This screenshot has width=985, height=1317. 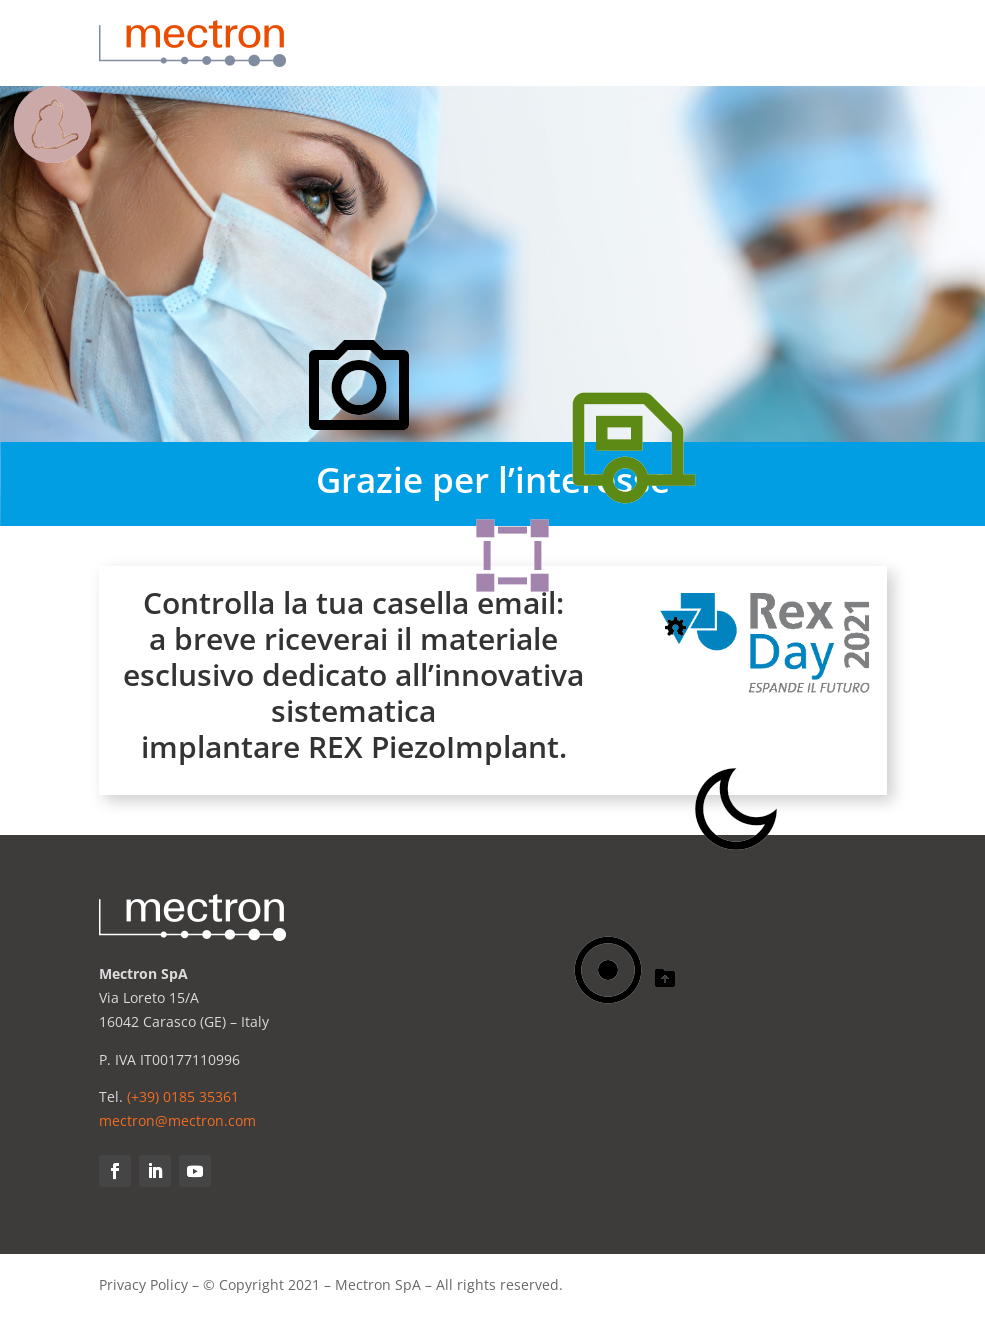 I want to click on view caravan or RV rental options, so click(x=631, y=445).